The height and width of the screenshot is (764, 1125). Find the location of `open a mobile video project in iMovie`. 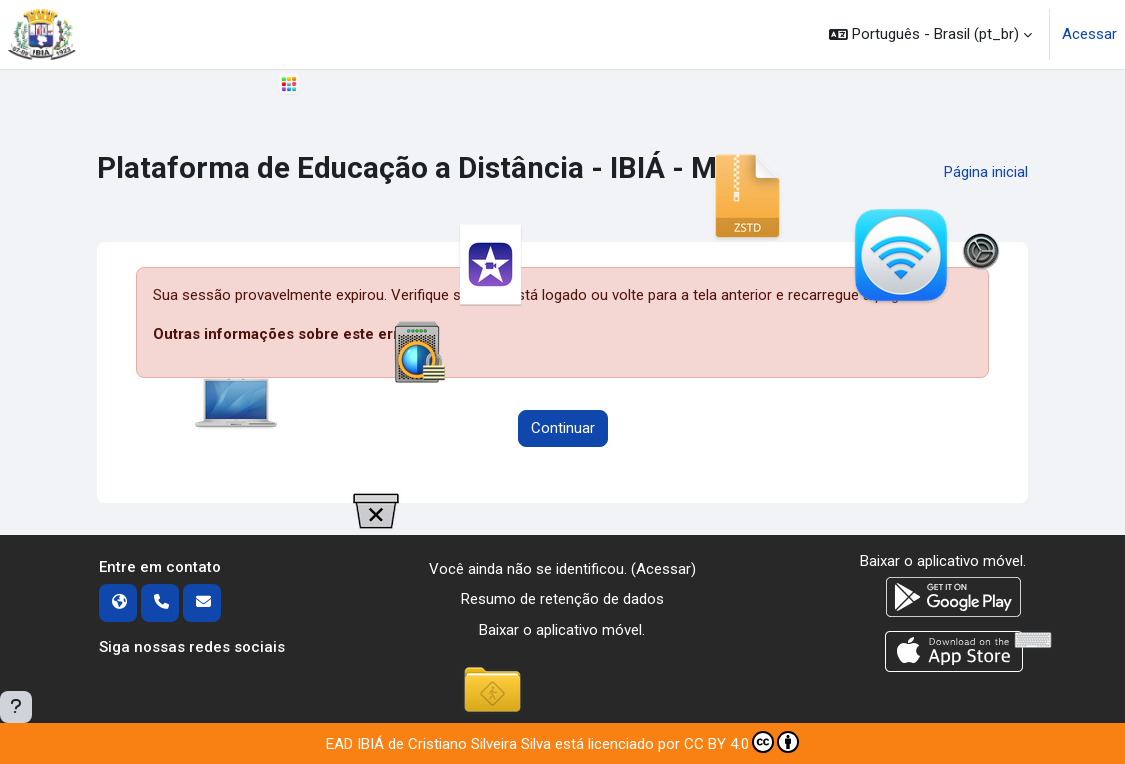

open a mobile video project in iMovie is located at coordinates (490, 266).